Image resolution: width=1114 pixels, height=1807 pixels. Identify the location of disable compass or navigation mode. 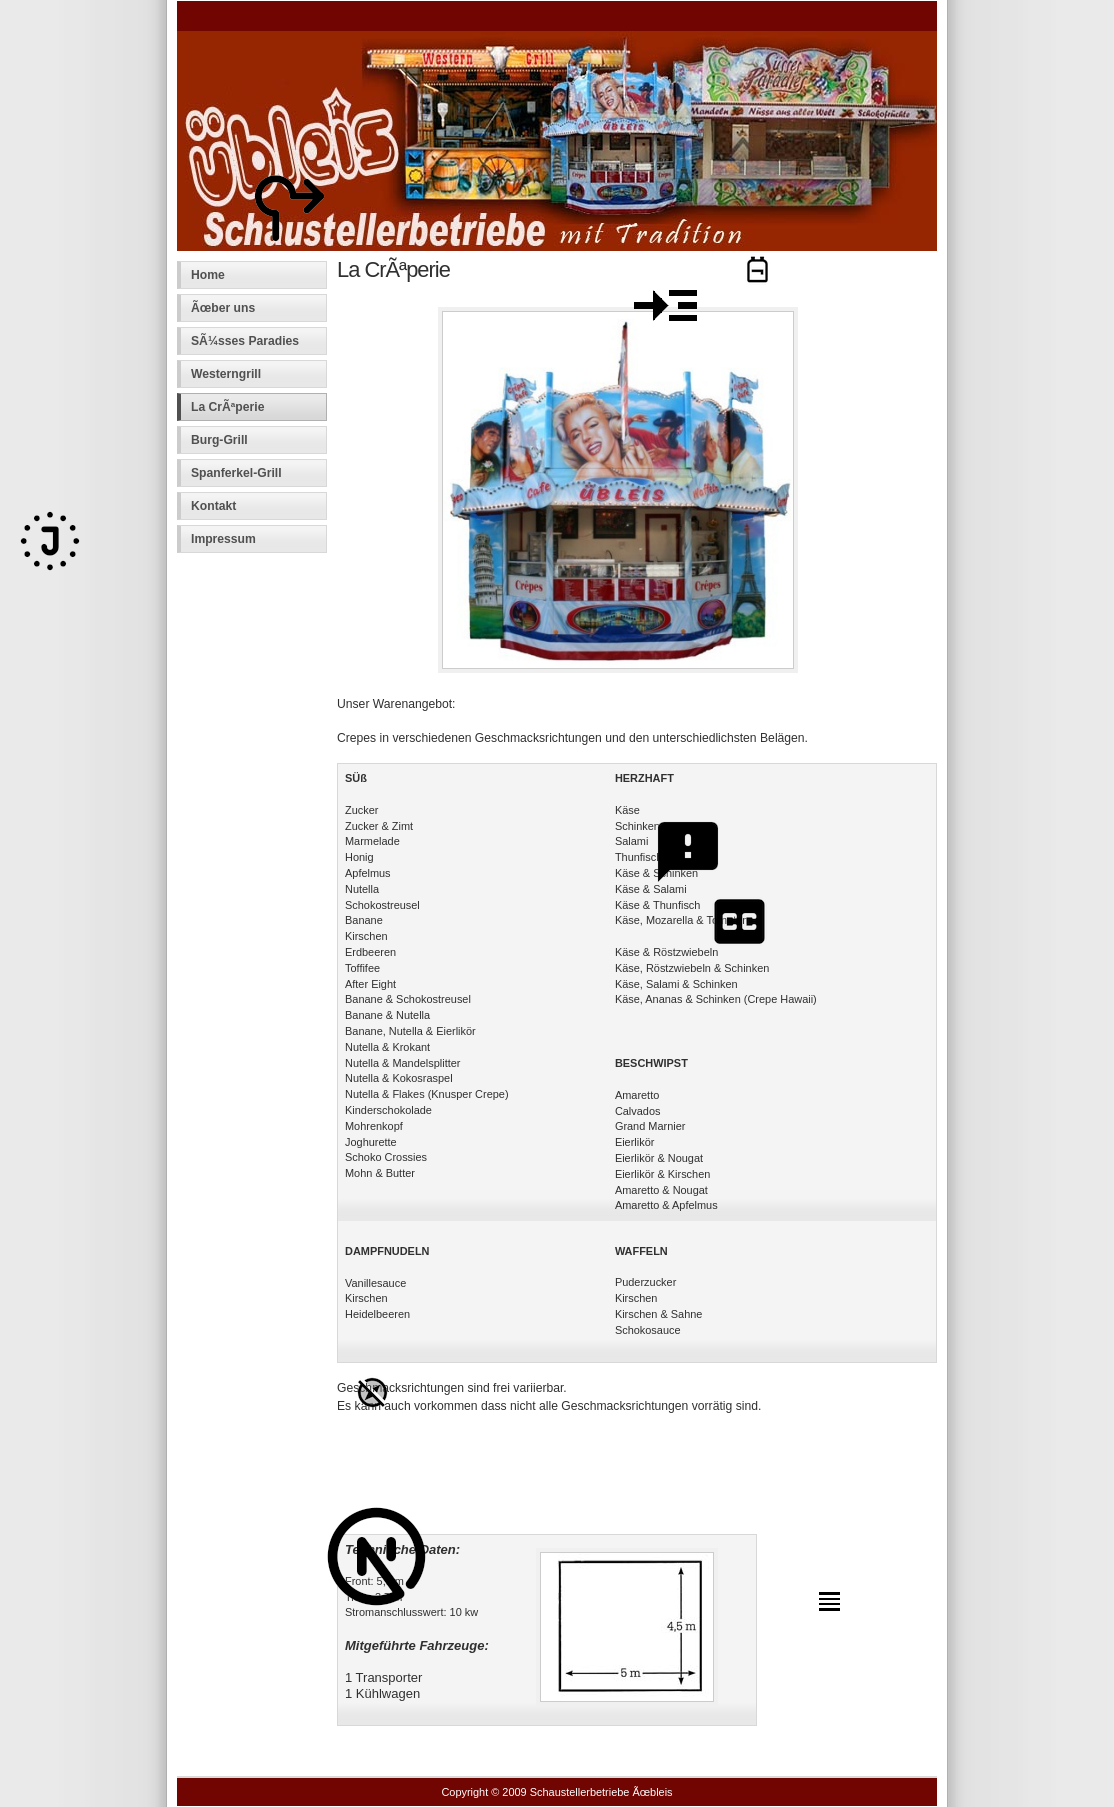
(372, 1392).